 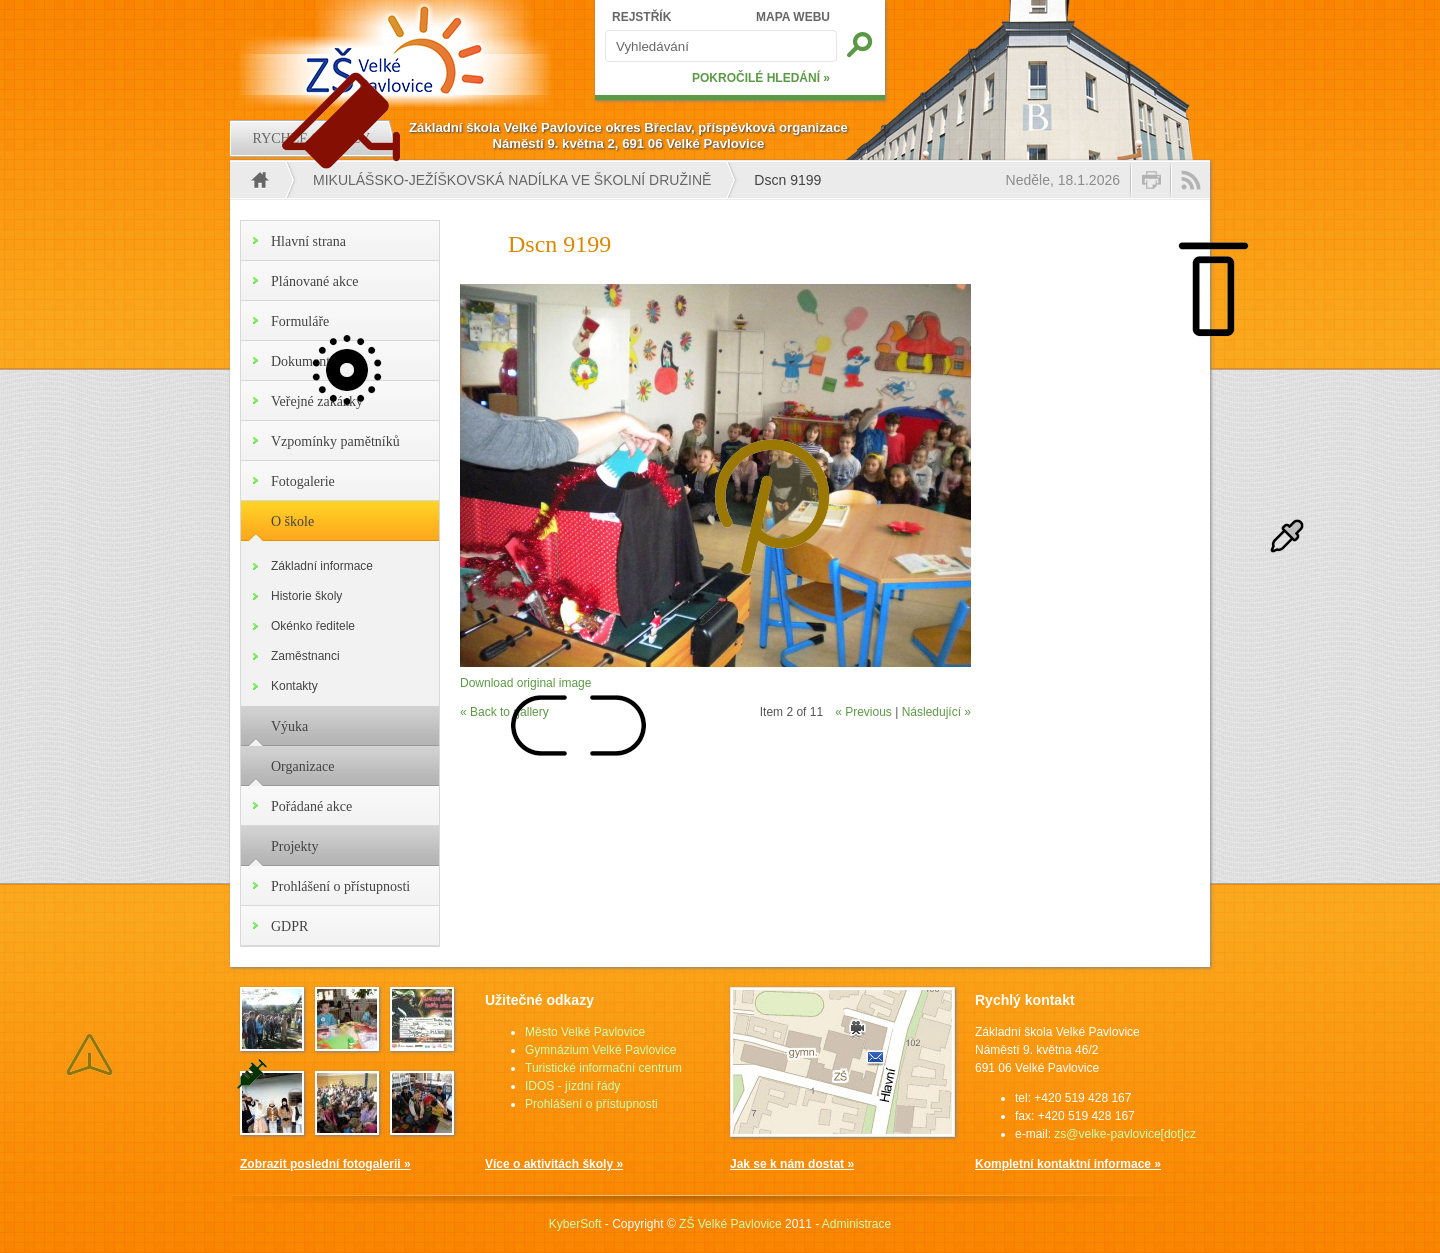 What do you see at coordinates (767, 507) in the screenshot?
I see `open Pinterest app` at bounding box center [767, 507].